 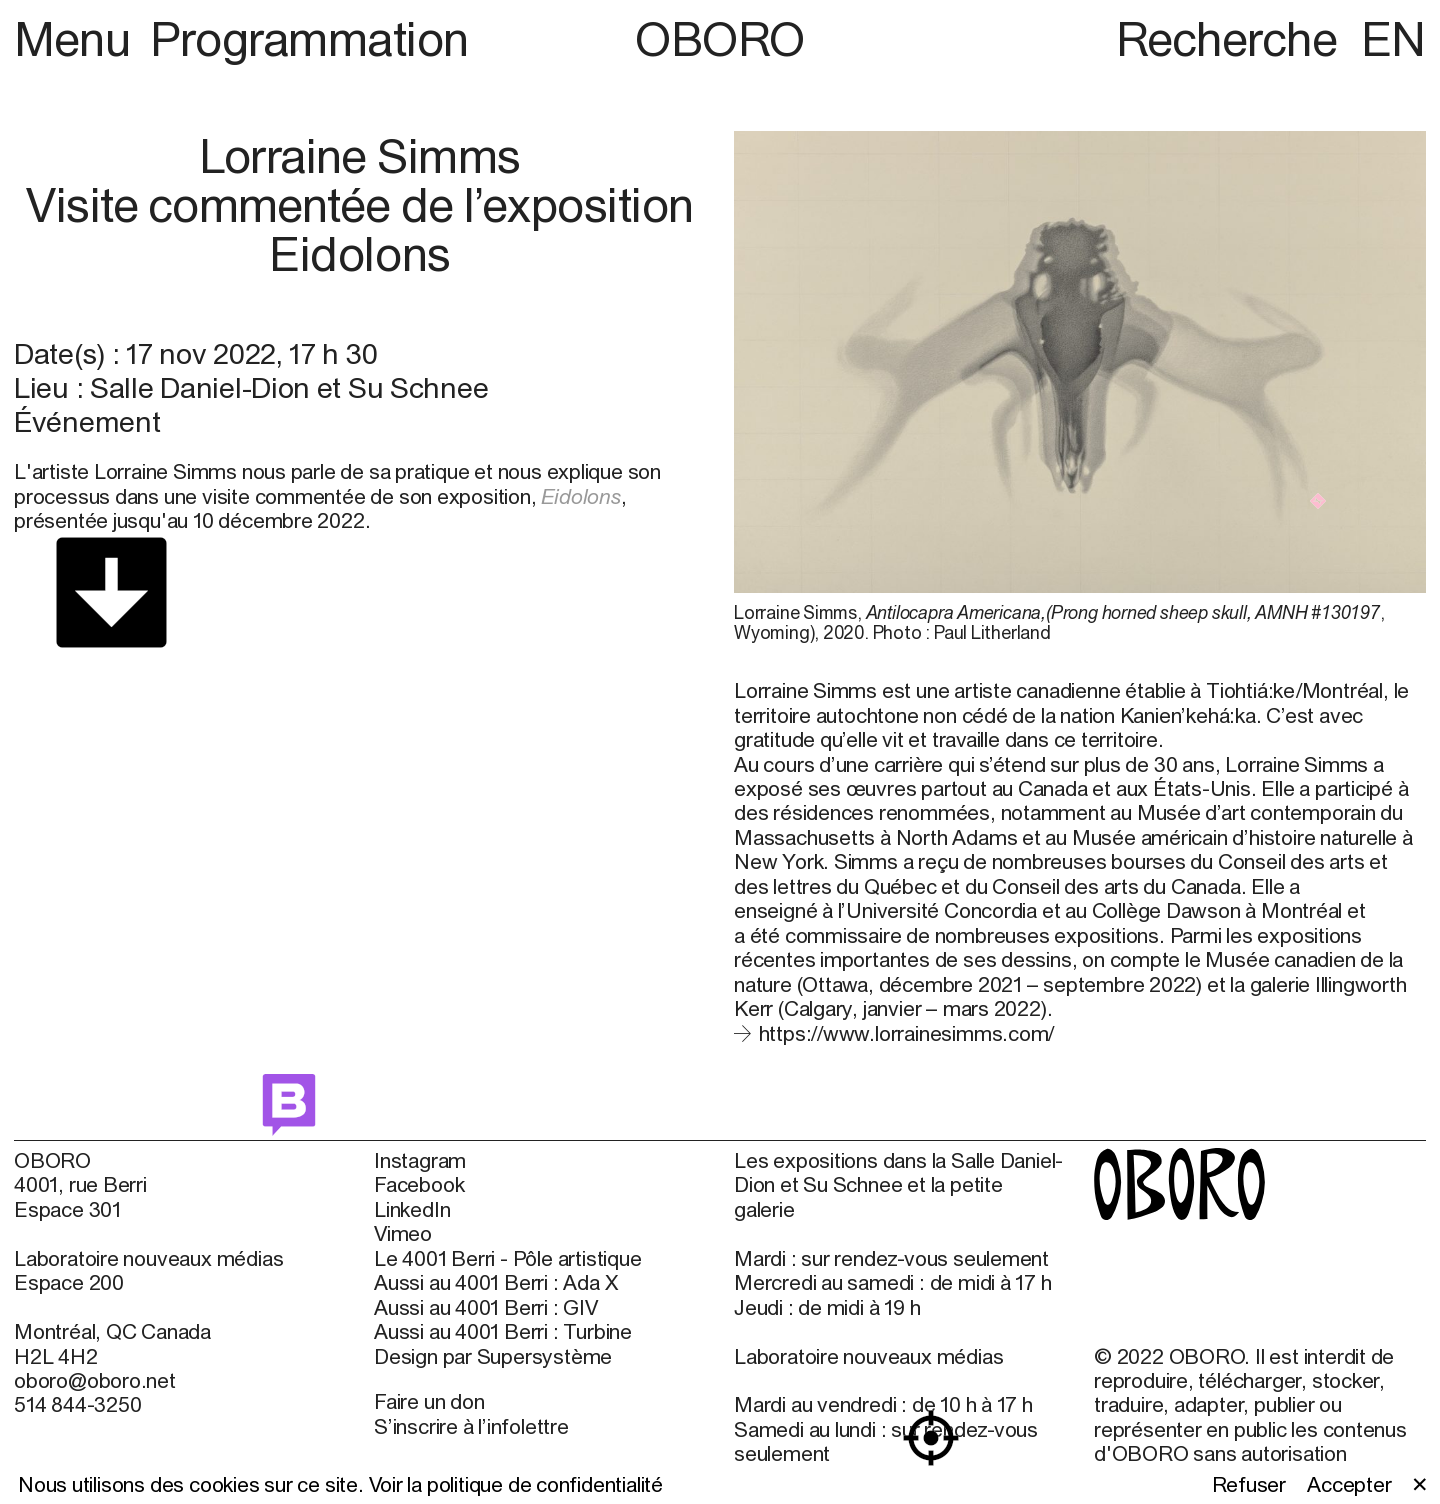 What do you see at coordinates (289, 1105) in the screenshot?
I see `open storyblok content management system` at bounding box center [289, 1105].